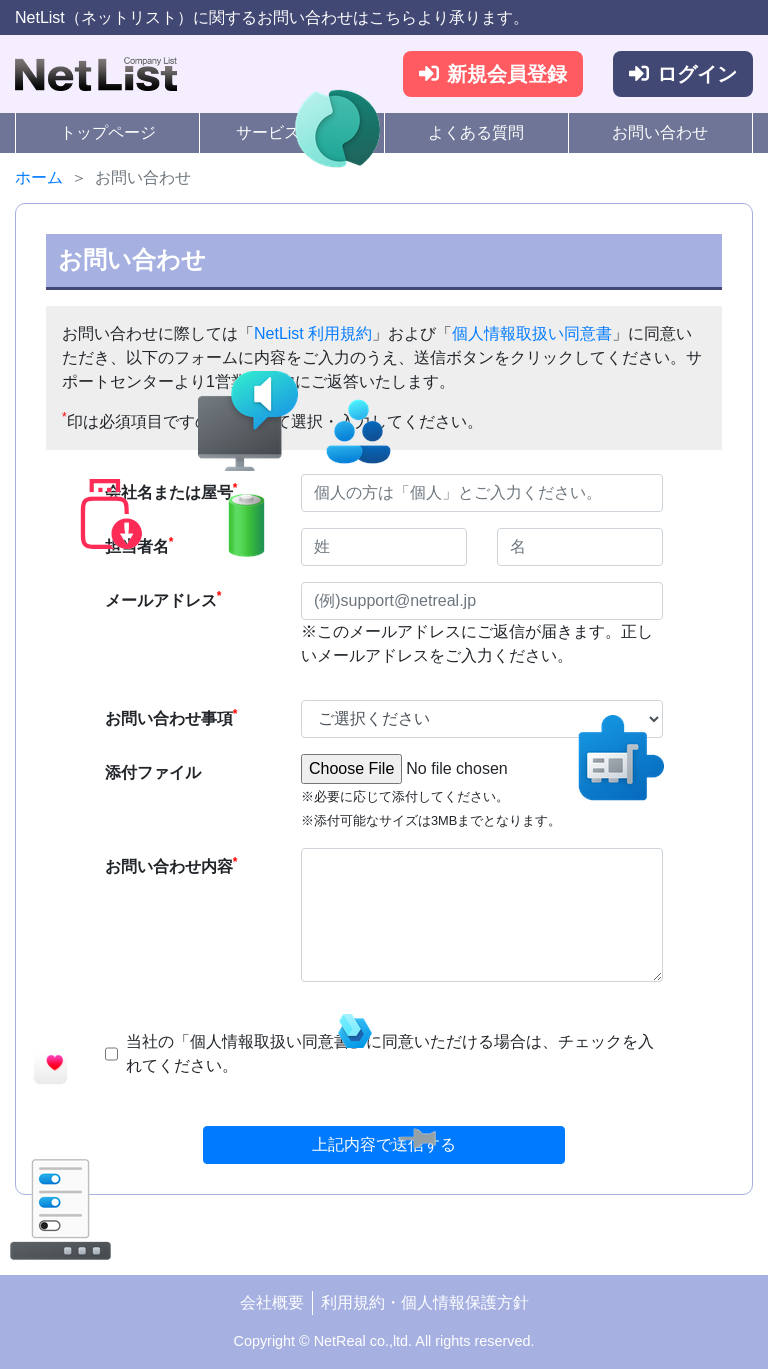 This screenshot has height=1369, width=768. Describe the element at coordinates (417, 1140) in the screenshot. I see `pin an item to keep it visible` at that location.